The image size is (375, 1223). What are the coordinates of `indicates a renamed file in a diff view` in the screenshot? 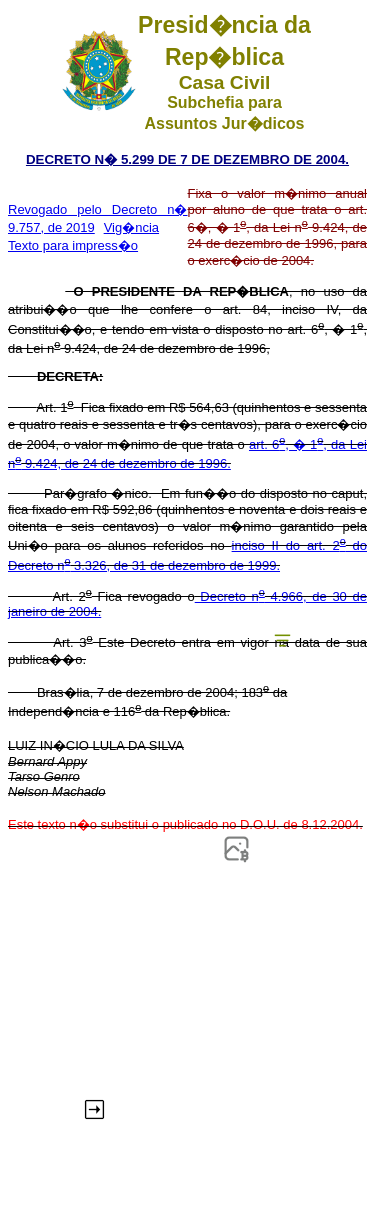 It's located at (94, 1109).